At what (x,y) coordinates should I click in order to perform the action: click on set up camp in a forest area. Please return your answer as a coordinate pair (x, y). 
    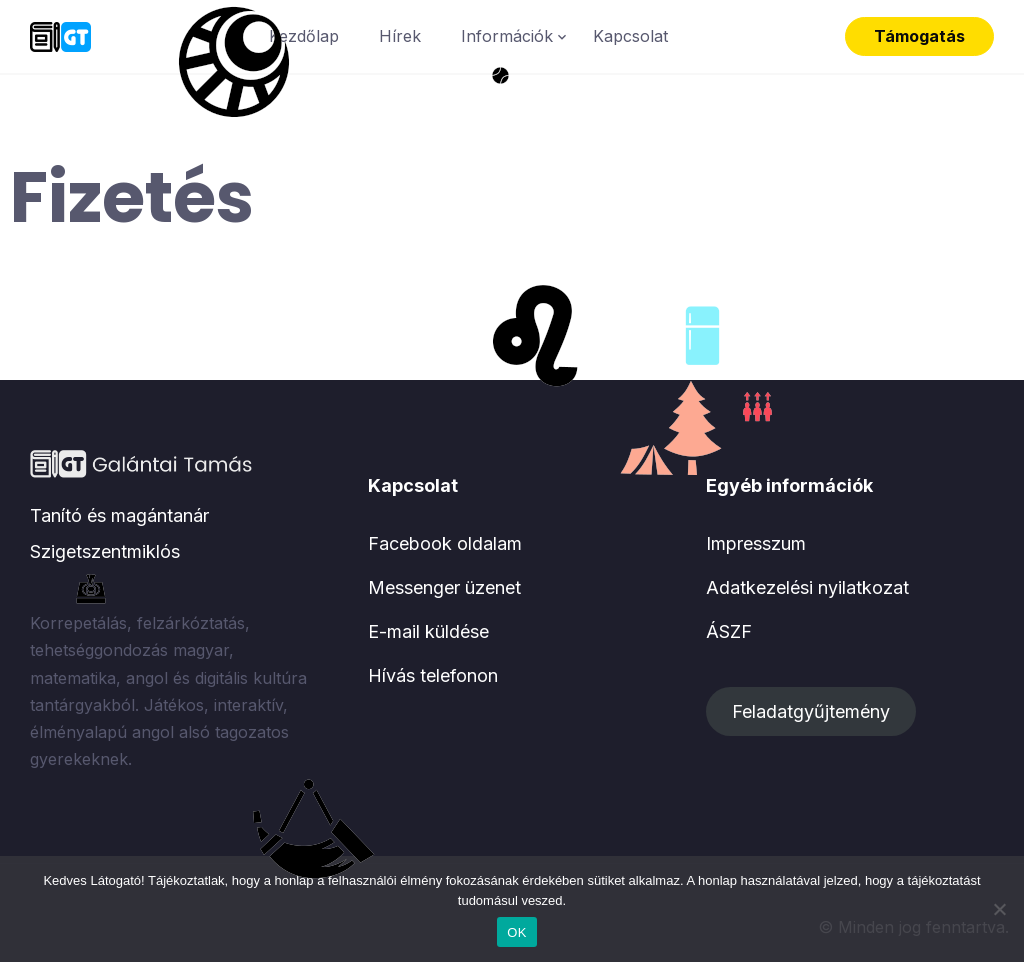
    Looking at the image, I should click on (671, 428).